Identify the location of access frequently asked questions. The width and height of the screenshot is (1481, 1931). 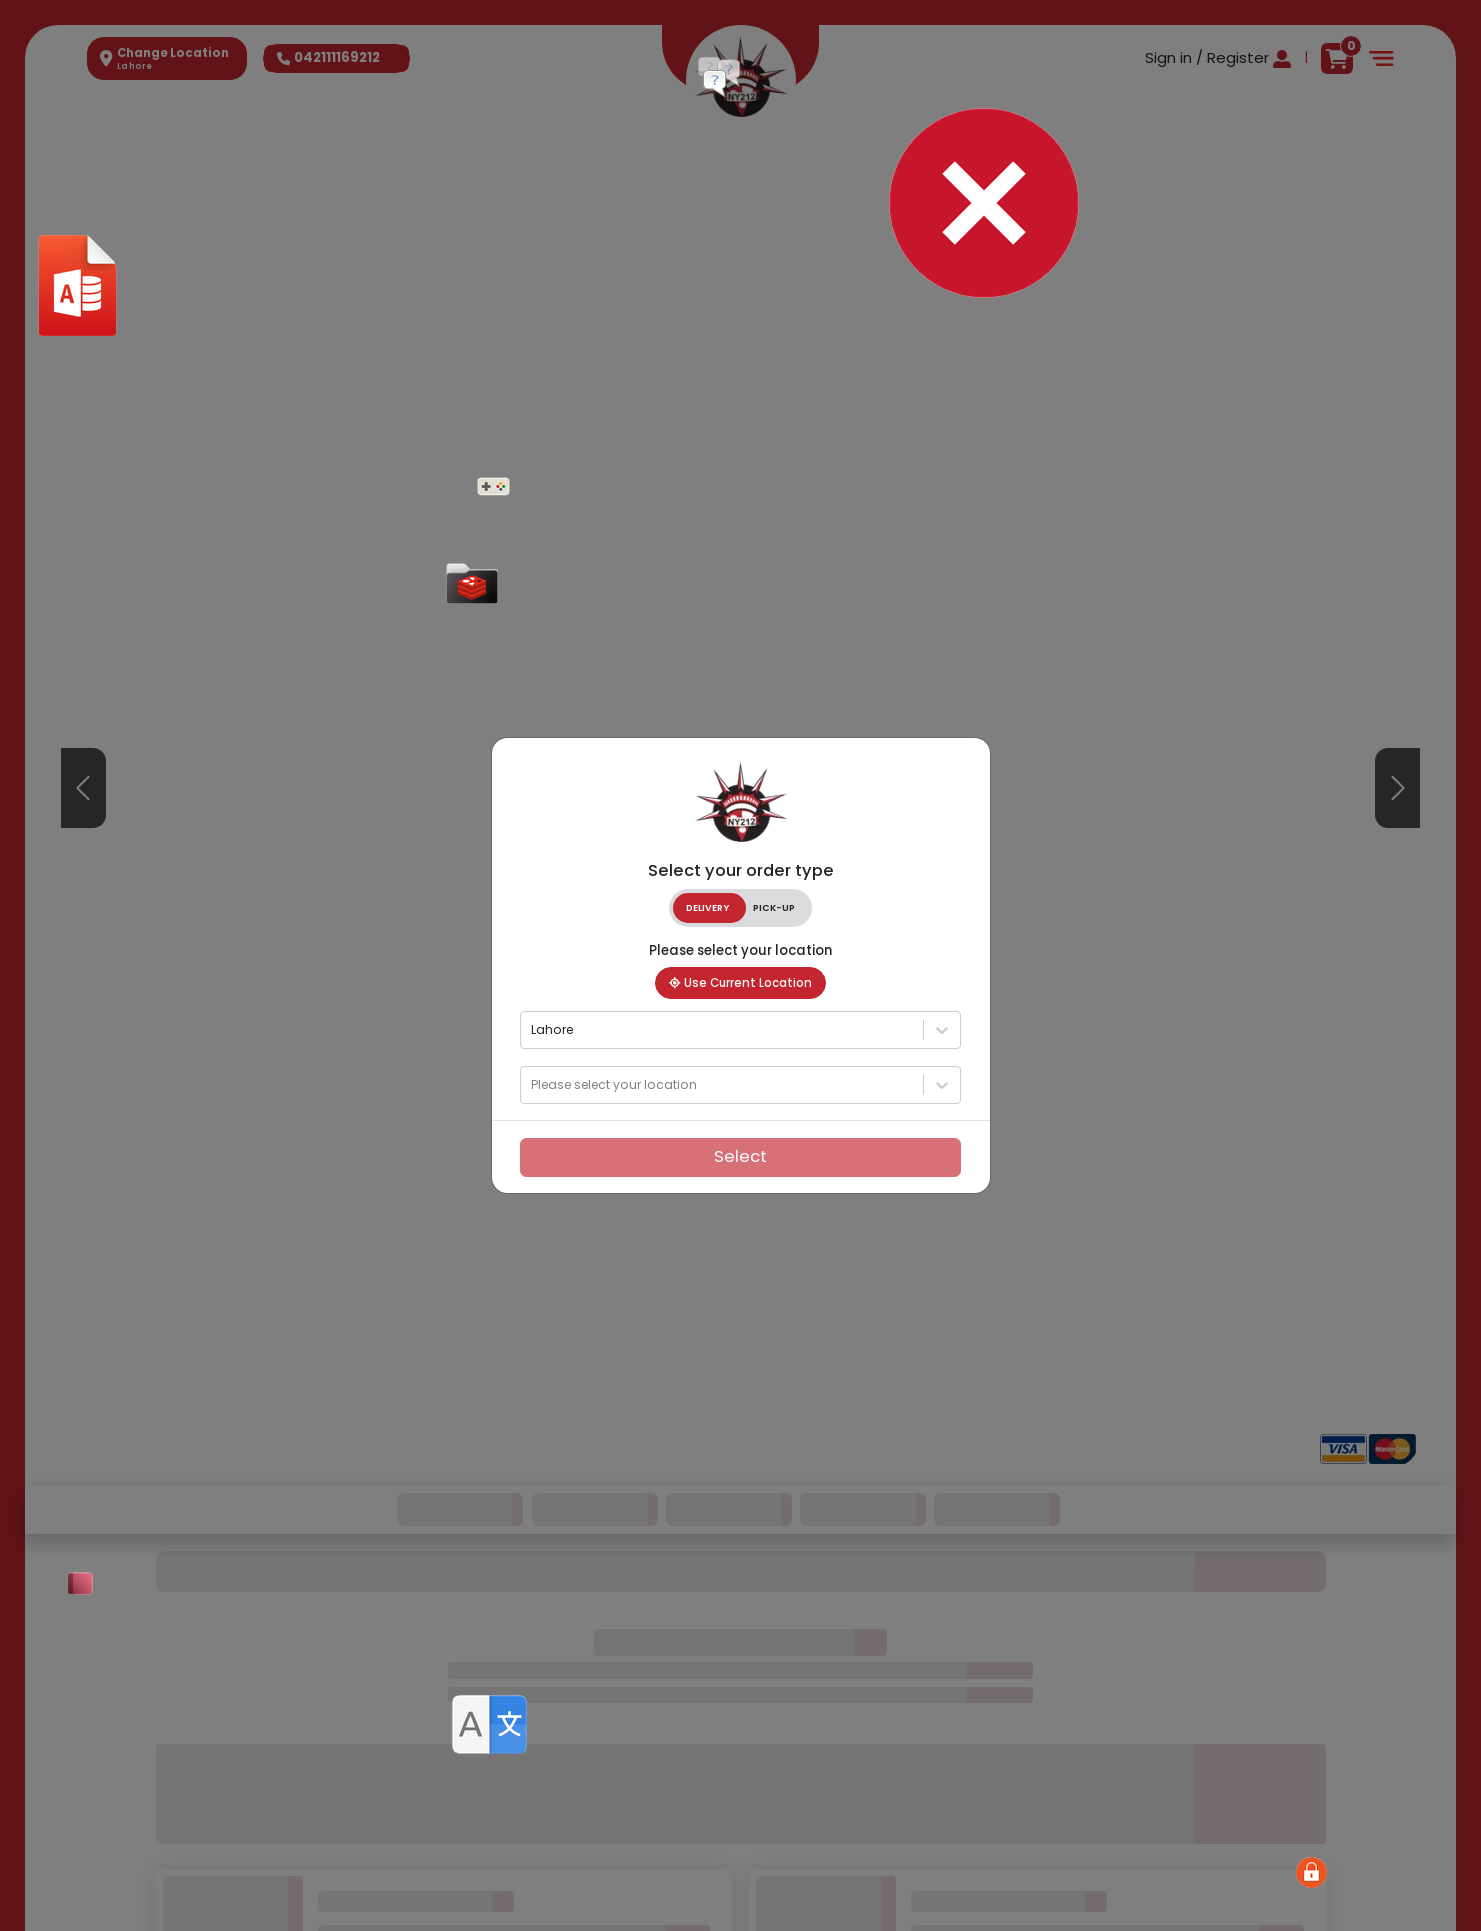
(719, 77).